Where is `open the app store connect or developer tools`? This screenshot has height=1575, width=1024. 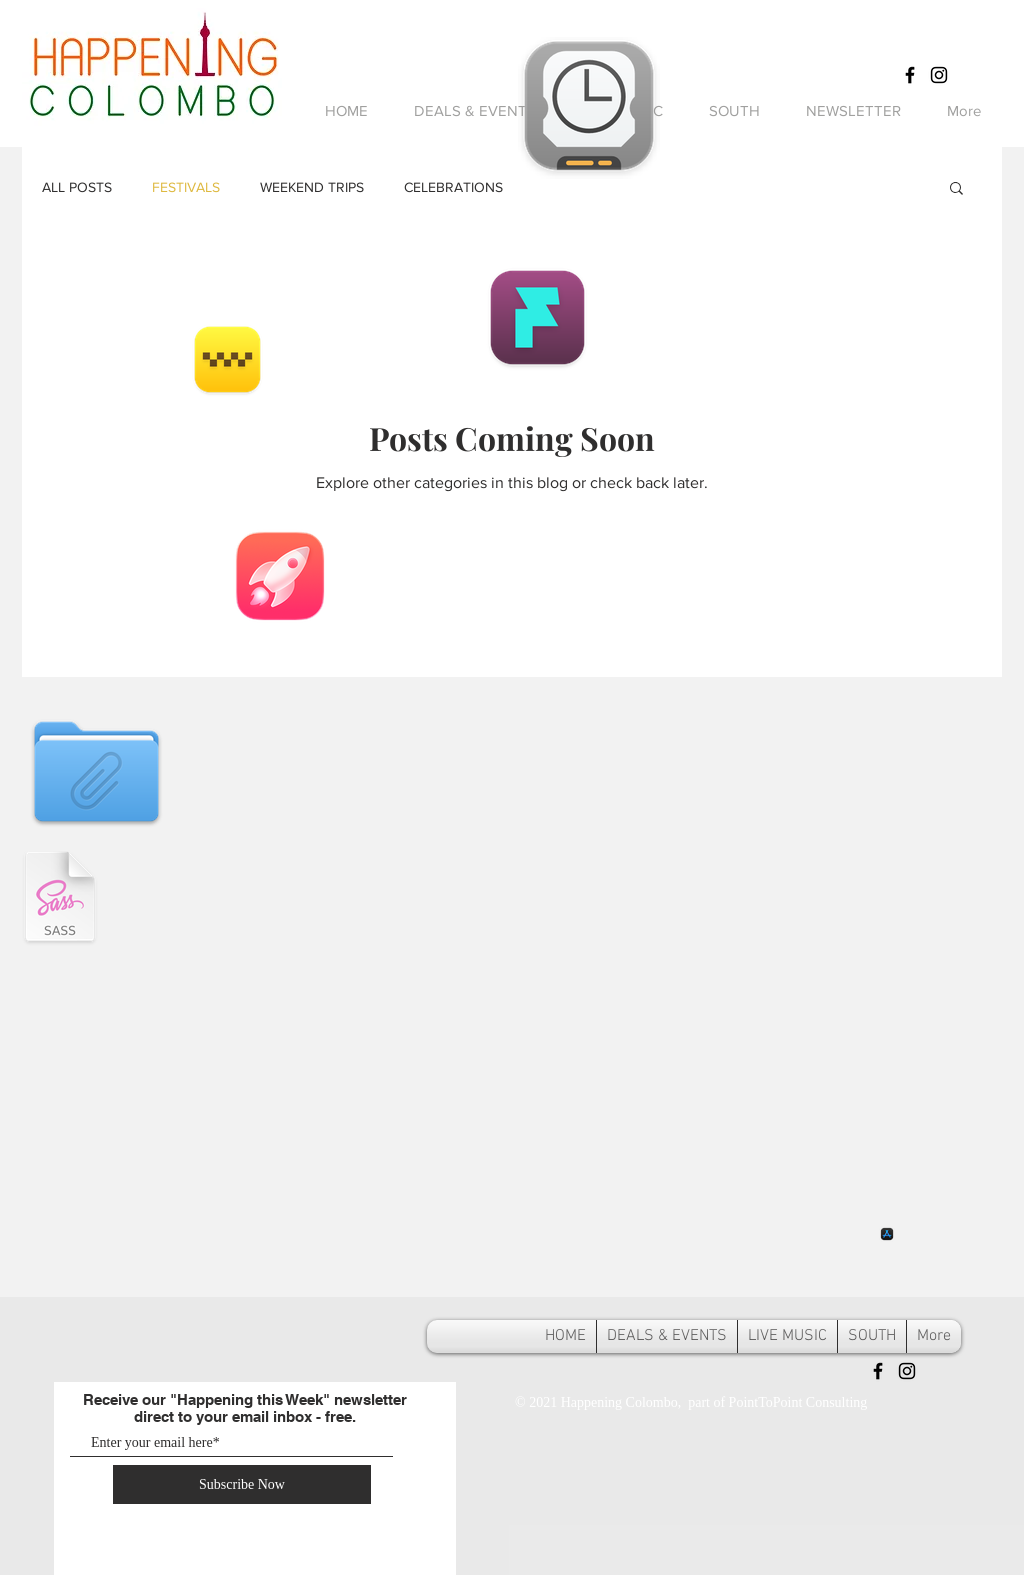
open the app store connect or developer tools is located at coordinates (887, 1234).